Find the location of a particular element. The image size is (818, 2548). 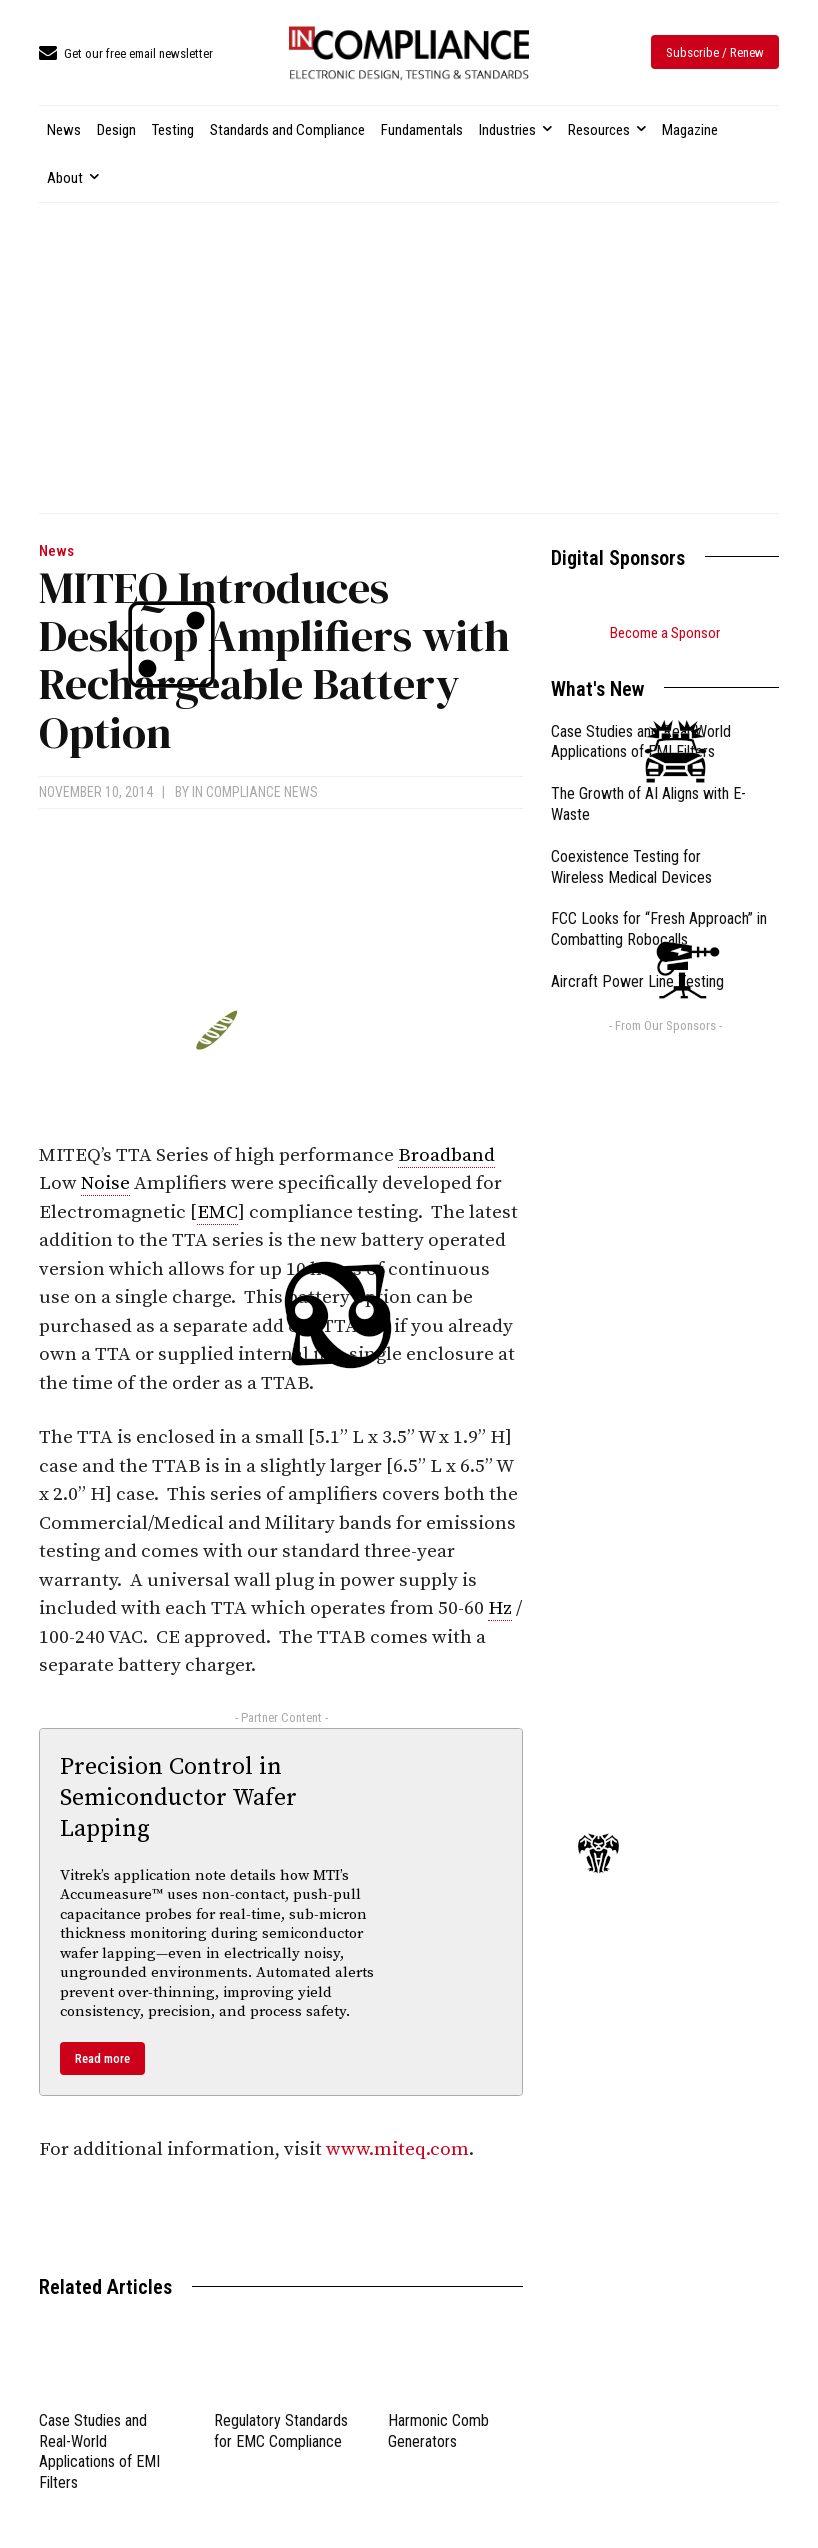

roll dice or randomize selection is located at coordinates (171, 644).